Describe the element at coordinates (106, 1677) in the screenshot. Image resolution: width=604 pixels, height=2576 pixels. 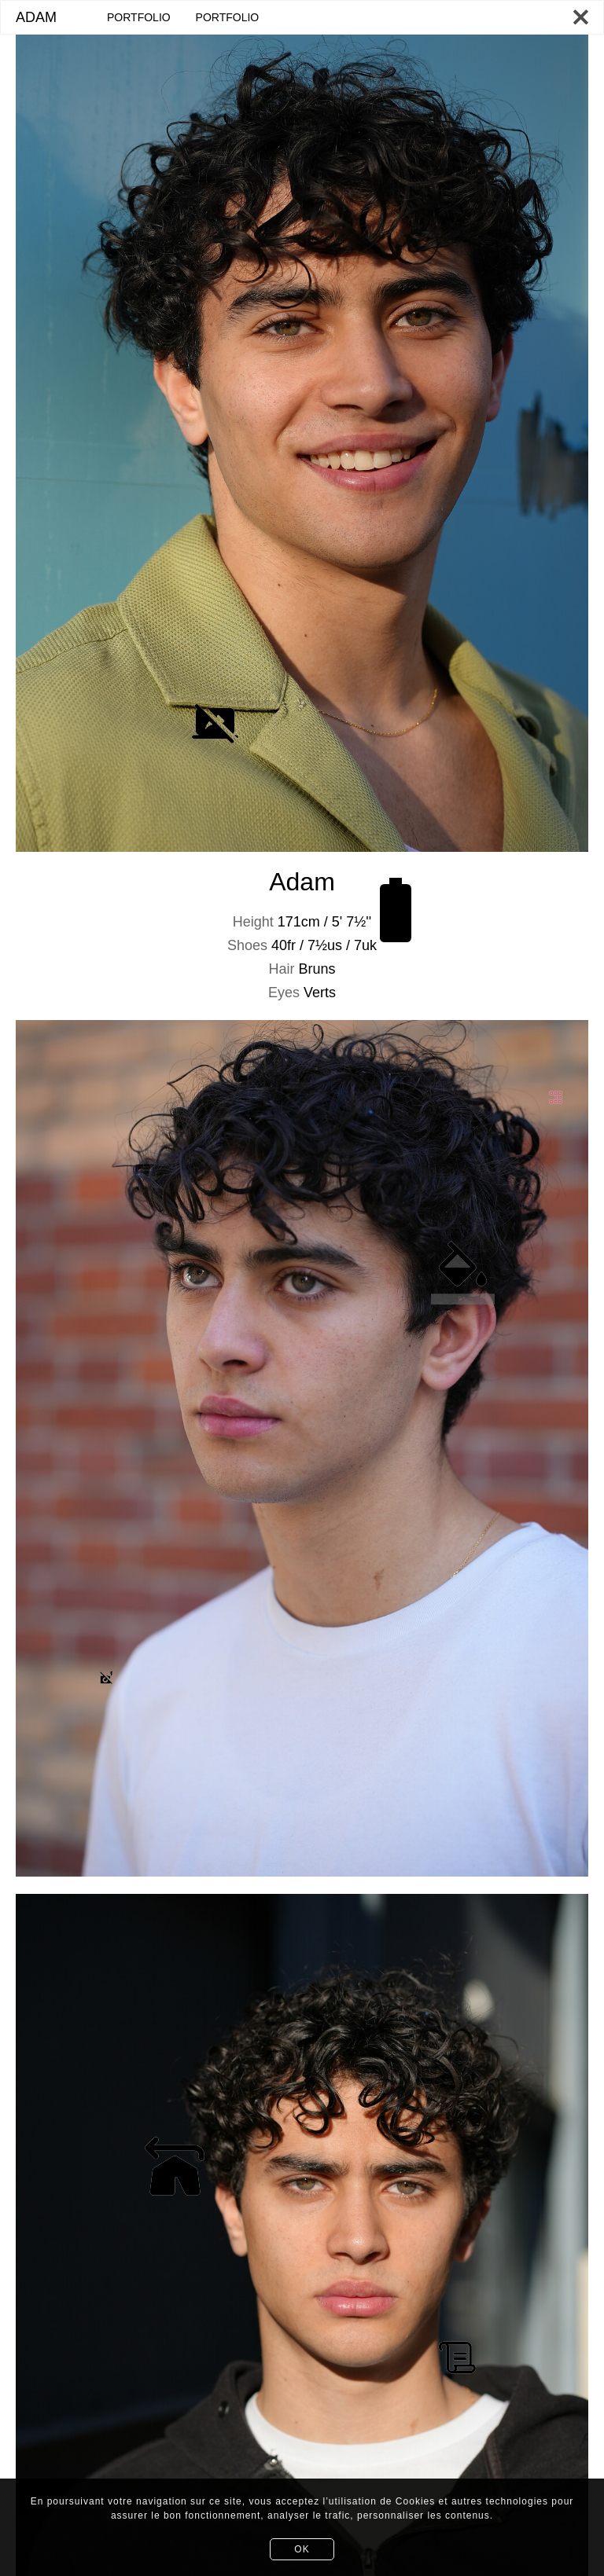
I see `camera flash is disabled` at that location.